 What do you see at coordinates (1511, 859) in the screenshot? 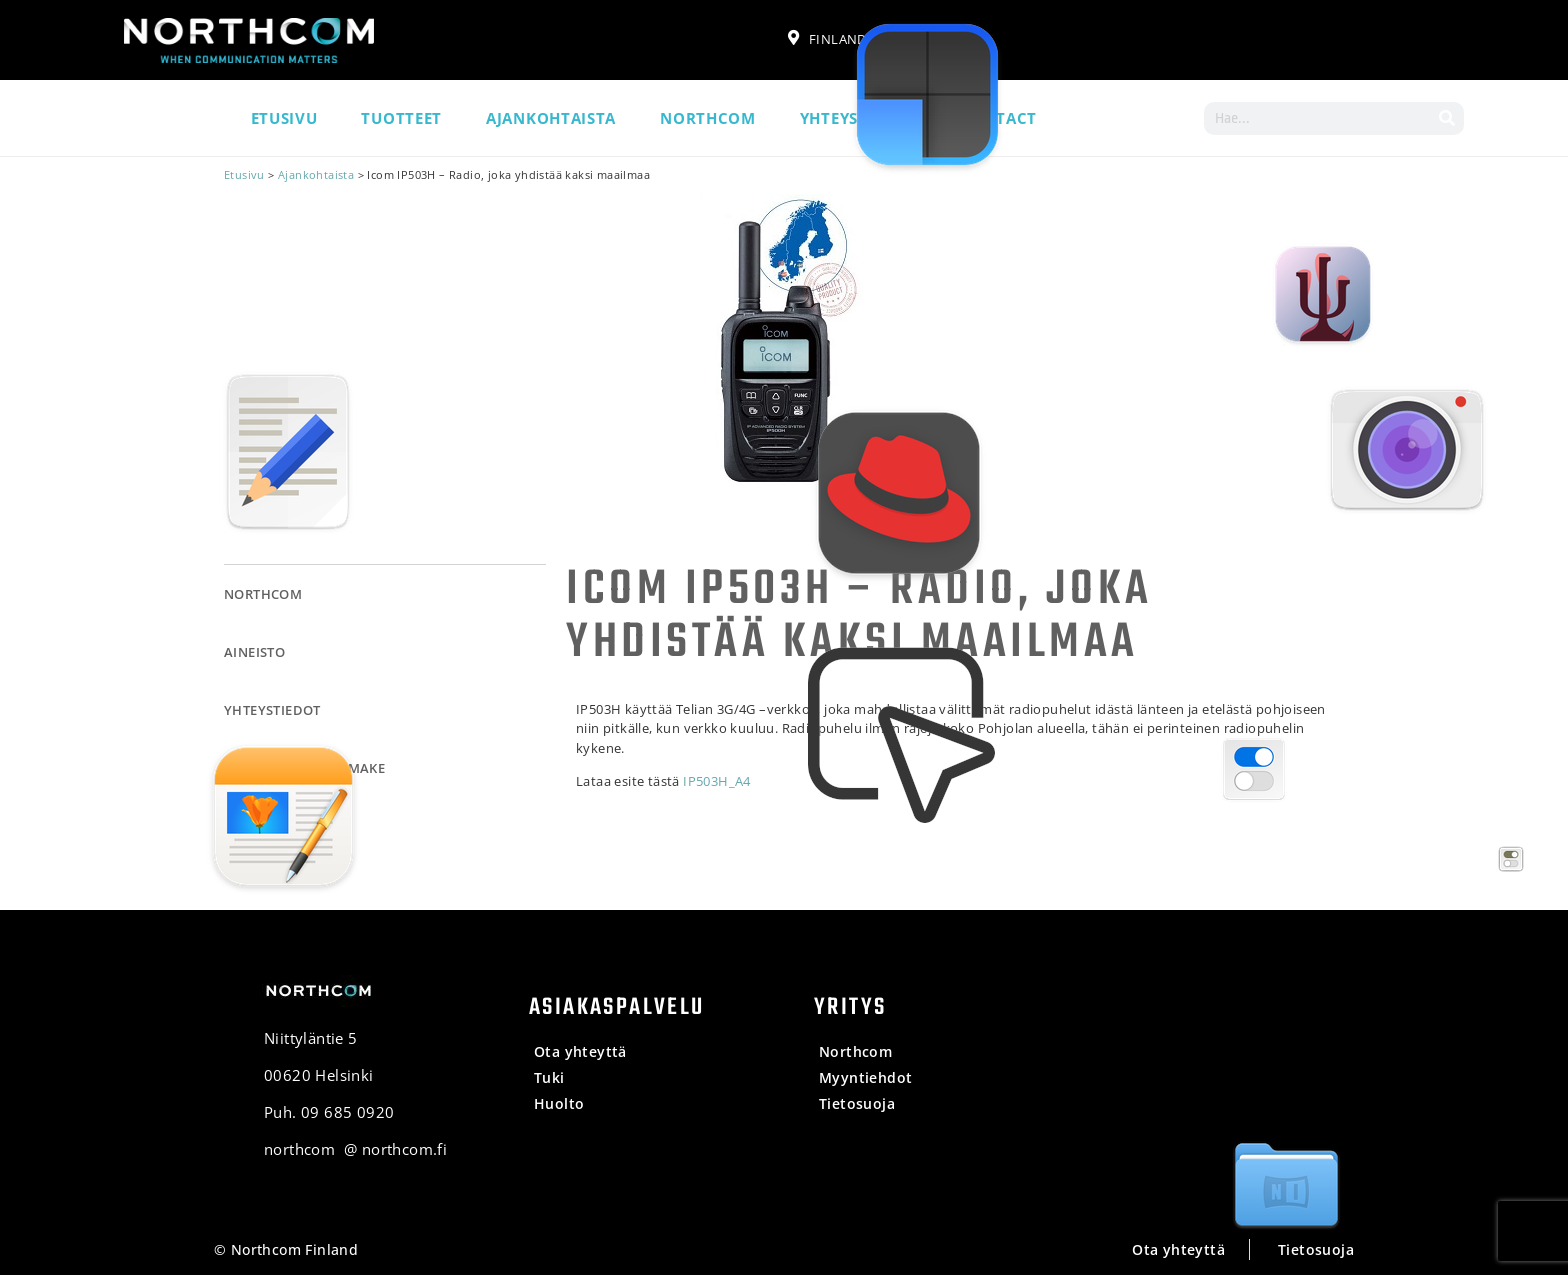
I see `open desktop preferences or settings` at bounding box center [1511, 859].